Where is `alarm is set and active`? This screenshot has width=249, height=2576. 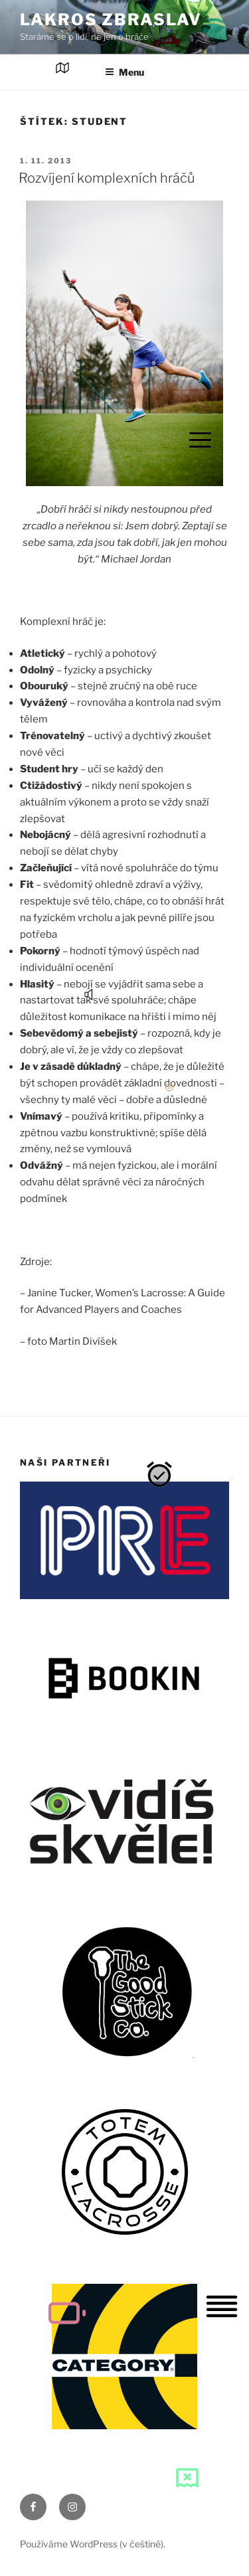
alarm is set and active is located at coordinates (159, 1474).